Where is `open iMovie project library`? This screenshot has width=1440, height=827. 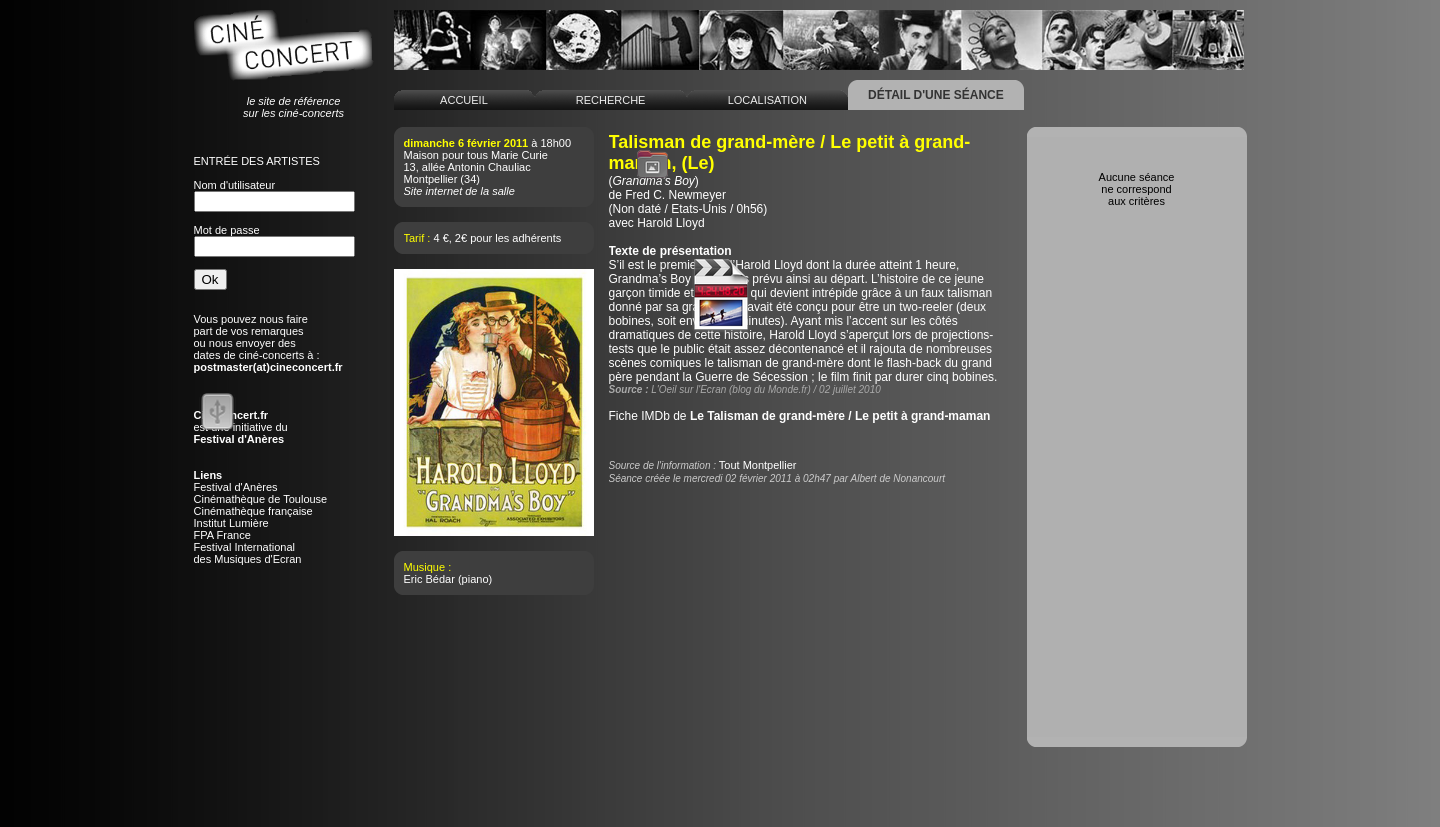
open iMovie project library is located at coordinates (721, 296).